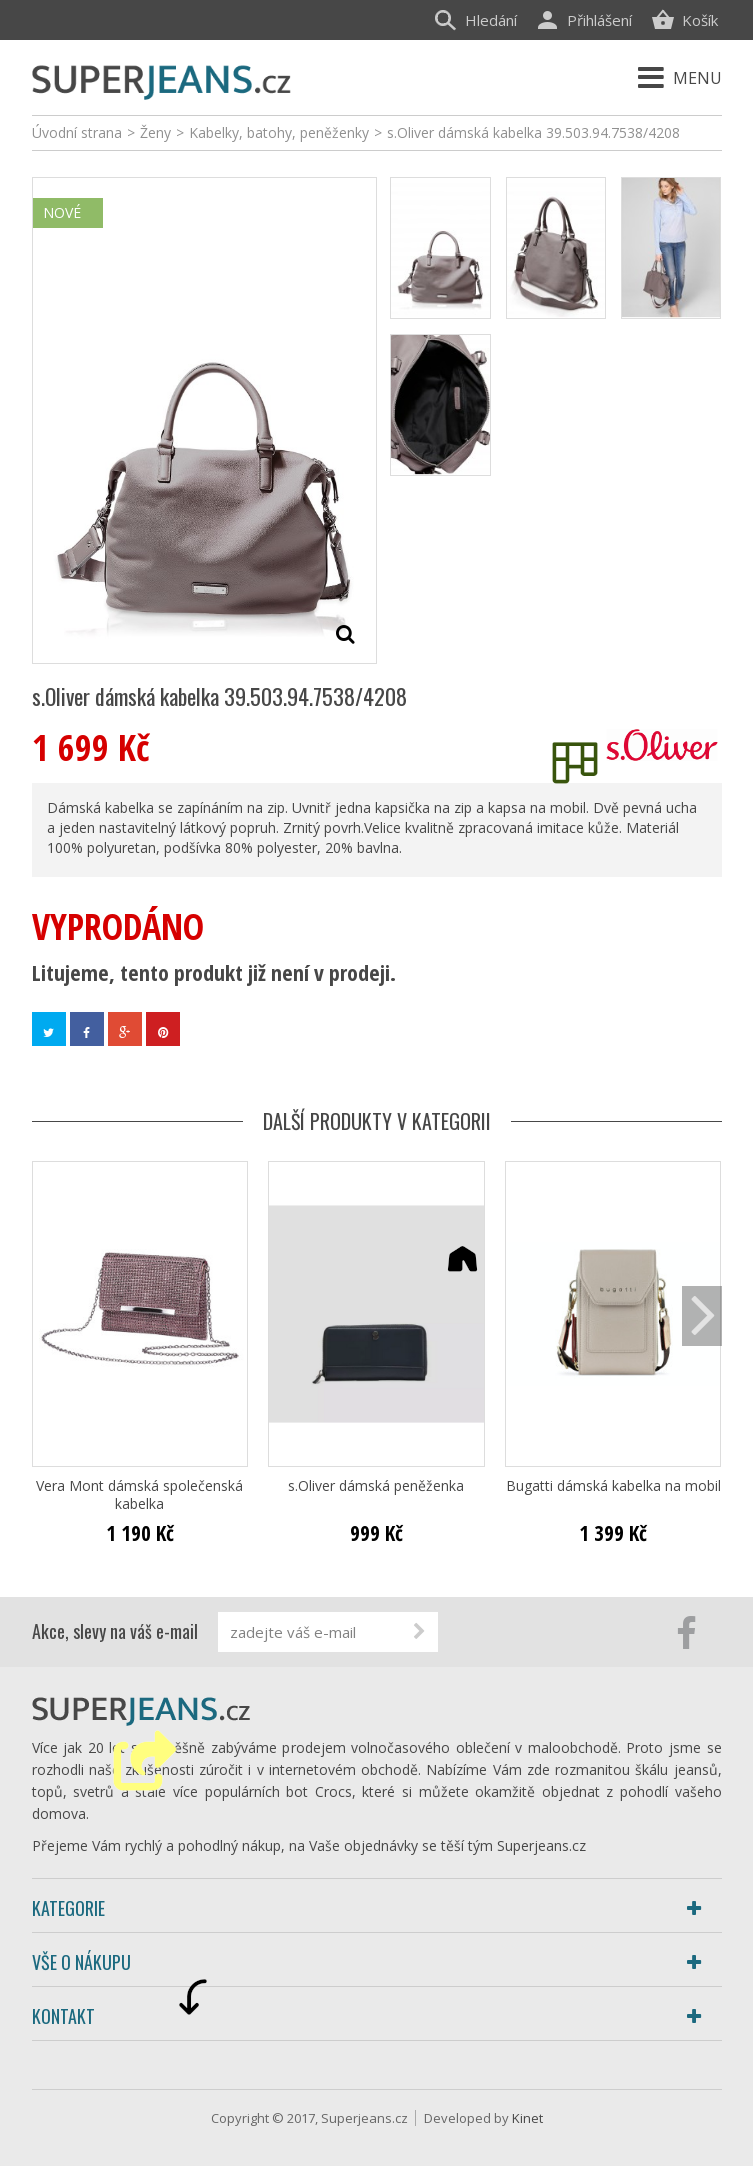 This screenshot has width=753, height=2166. Describe the element at coordinates (193, 1997) in the screenshot. I see `go back and down in navigation` at that location.